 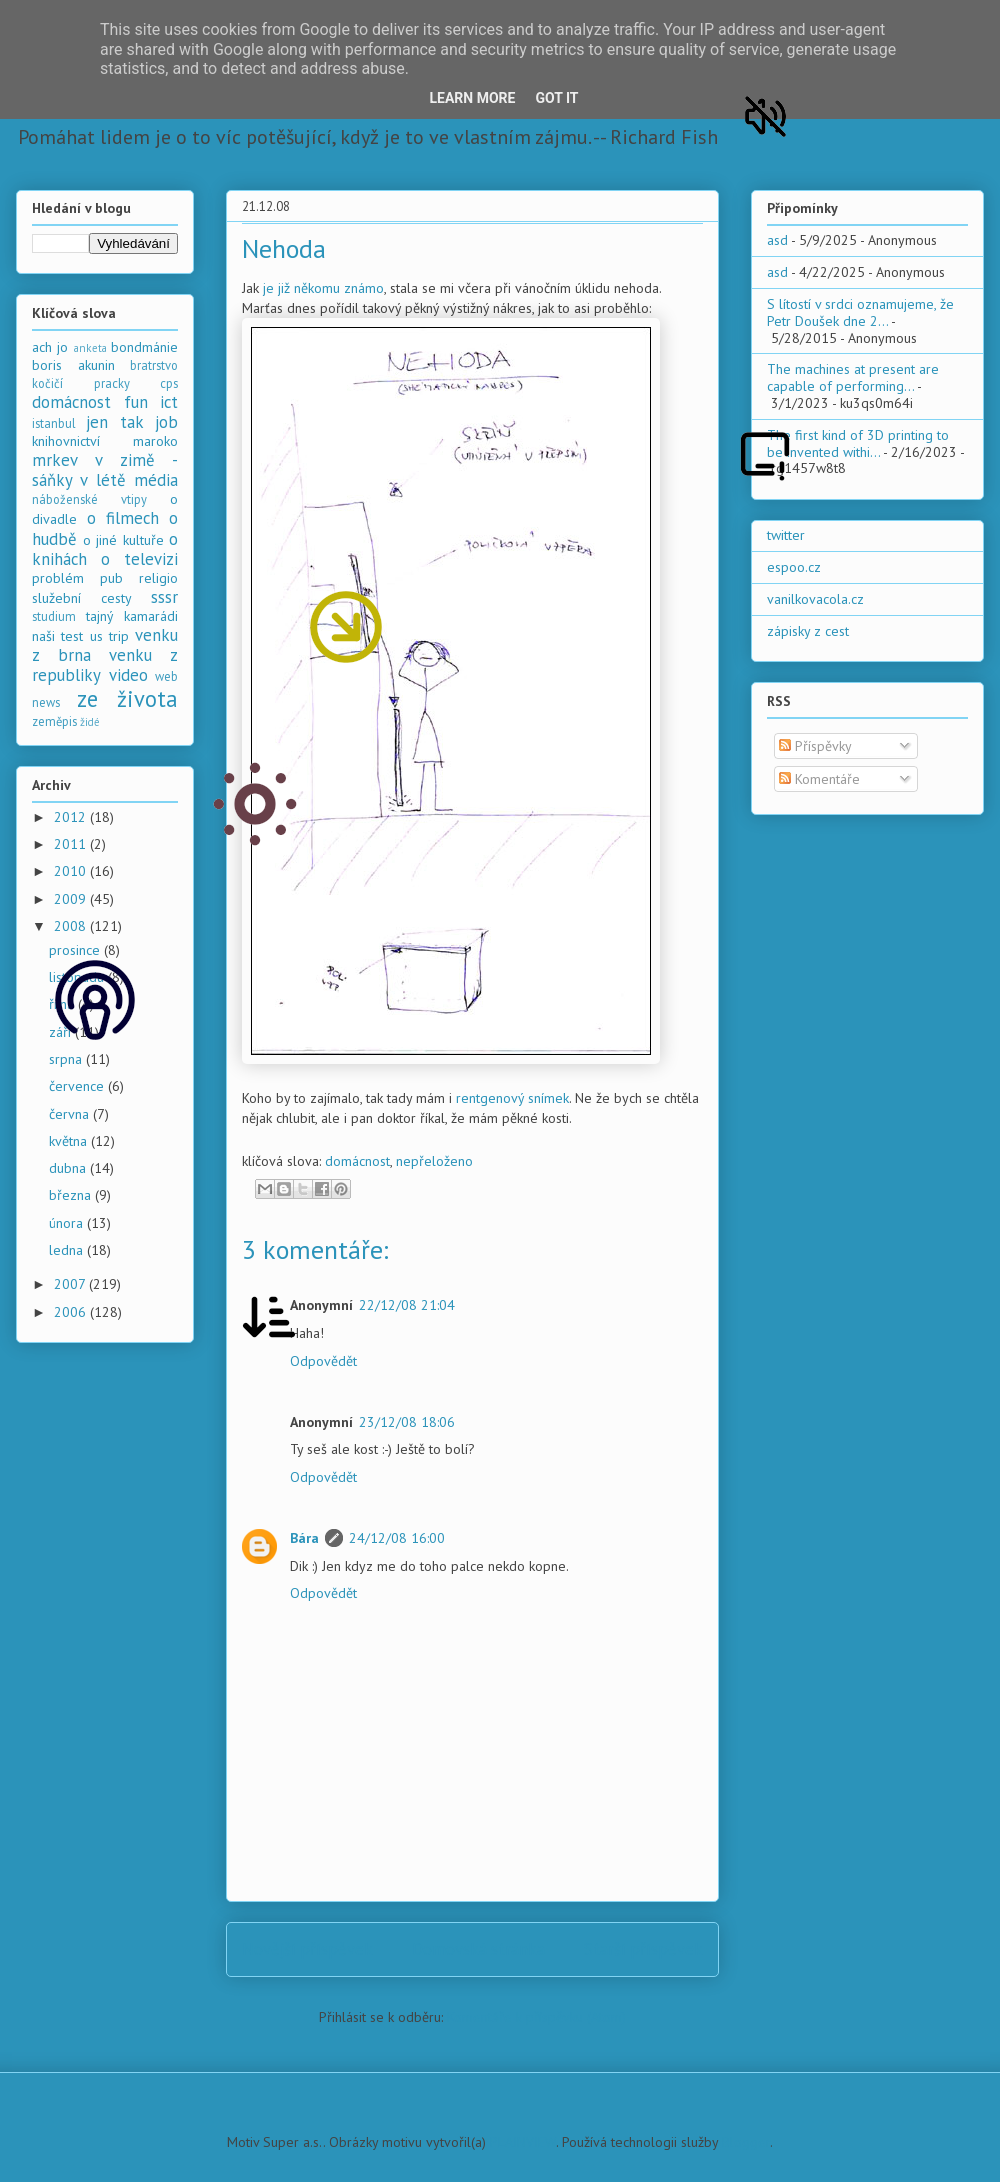 I want to click on navigate to the next section below, so click(x=346, y=627).